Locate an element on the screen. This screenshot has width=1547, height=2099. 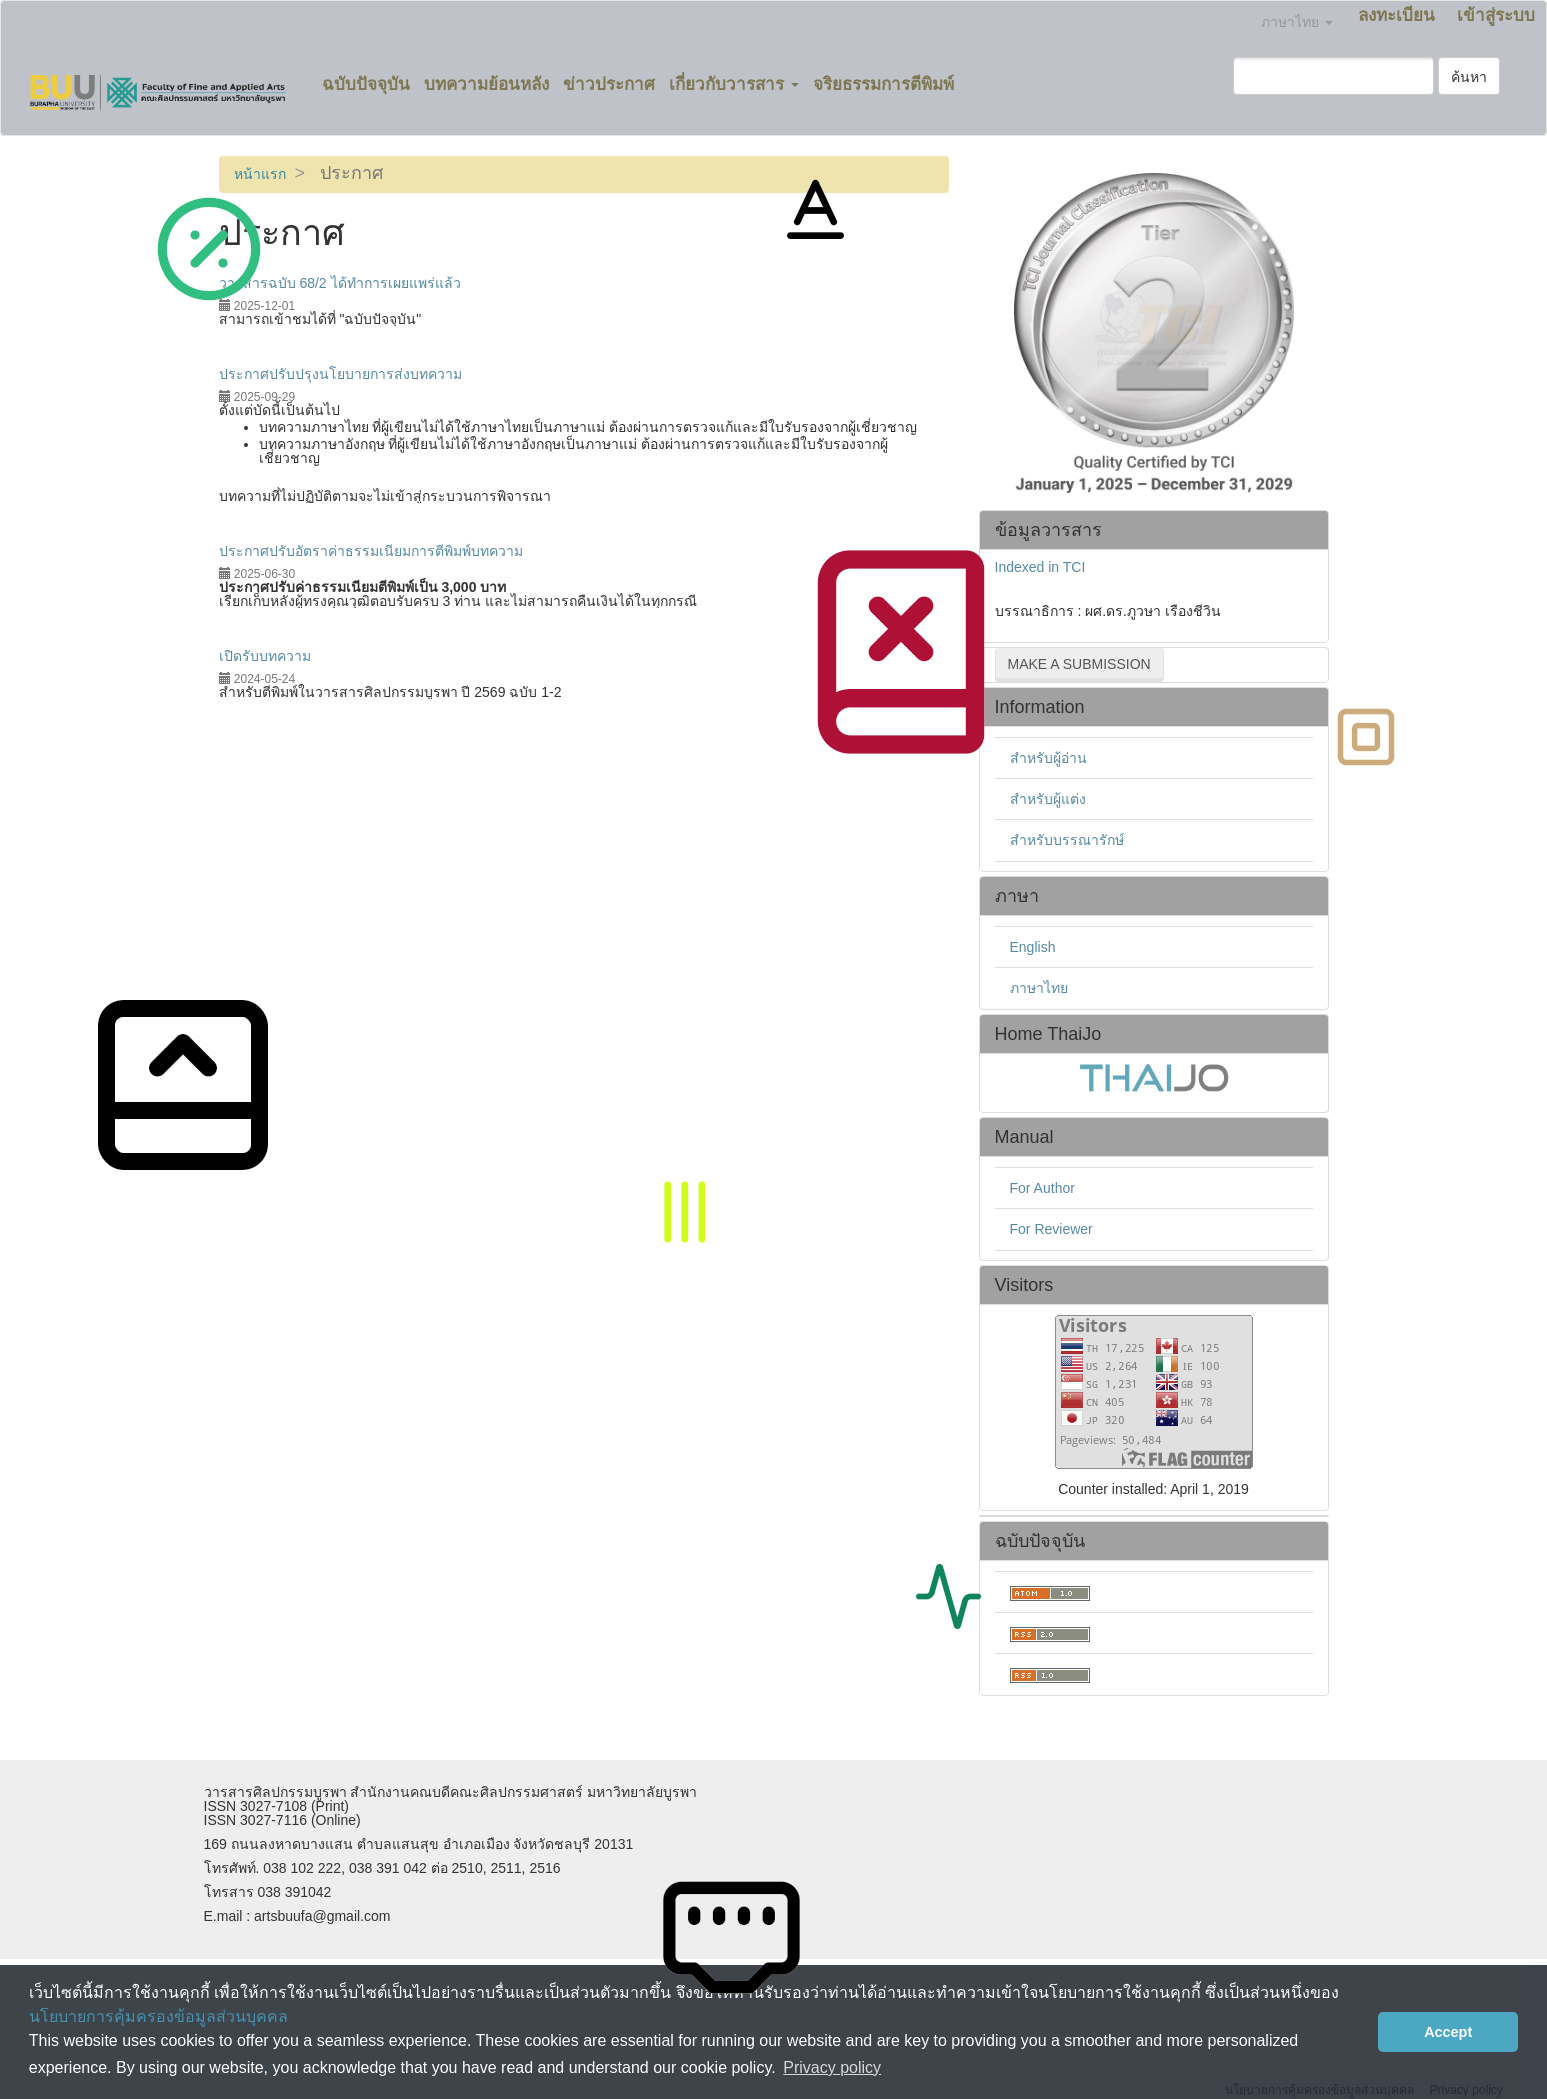
view available discounts or promotions is located at coordinates (209, 249).